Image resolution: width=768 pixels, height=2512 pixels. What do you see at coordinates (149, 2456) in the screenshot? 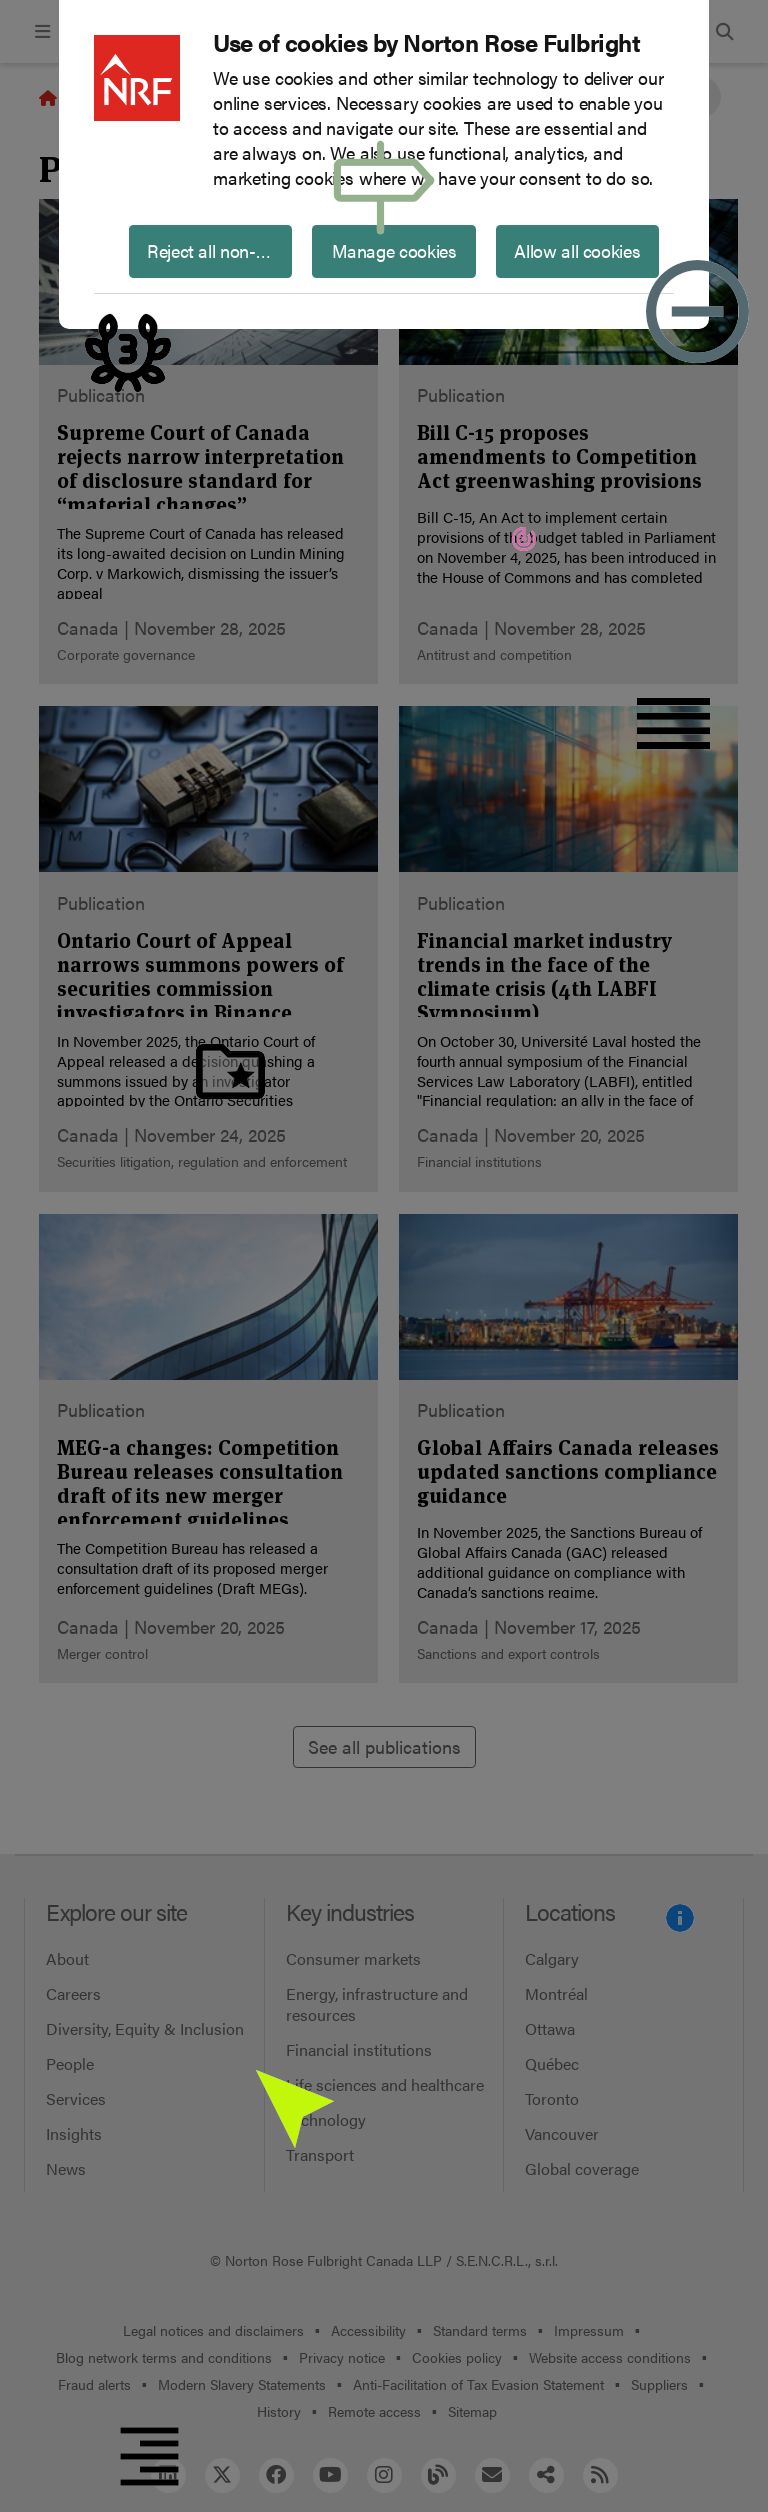
I see `align text to the right` at bounding box center [149, 2456].